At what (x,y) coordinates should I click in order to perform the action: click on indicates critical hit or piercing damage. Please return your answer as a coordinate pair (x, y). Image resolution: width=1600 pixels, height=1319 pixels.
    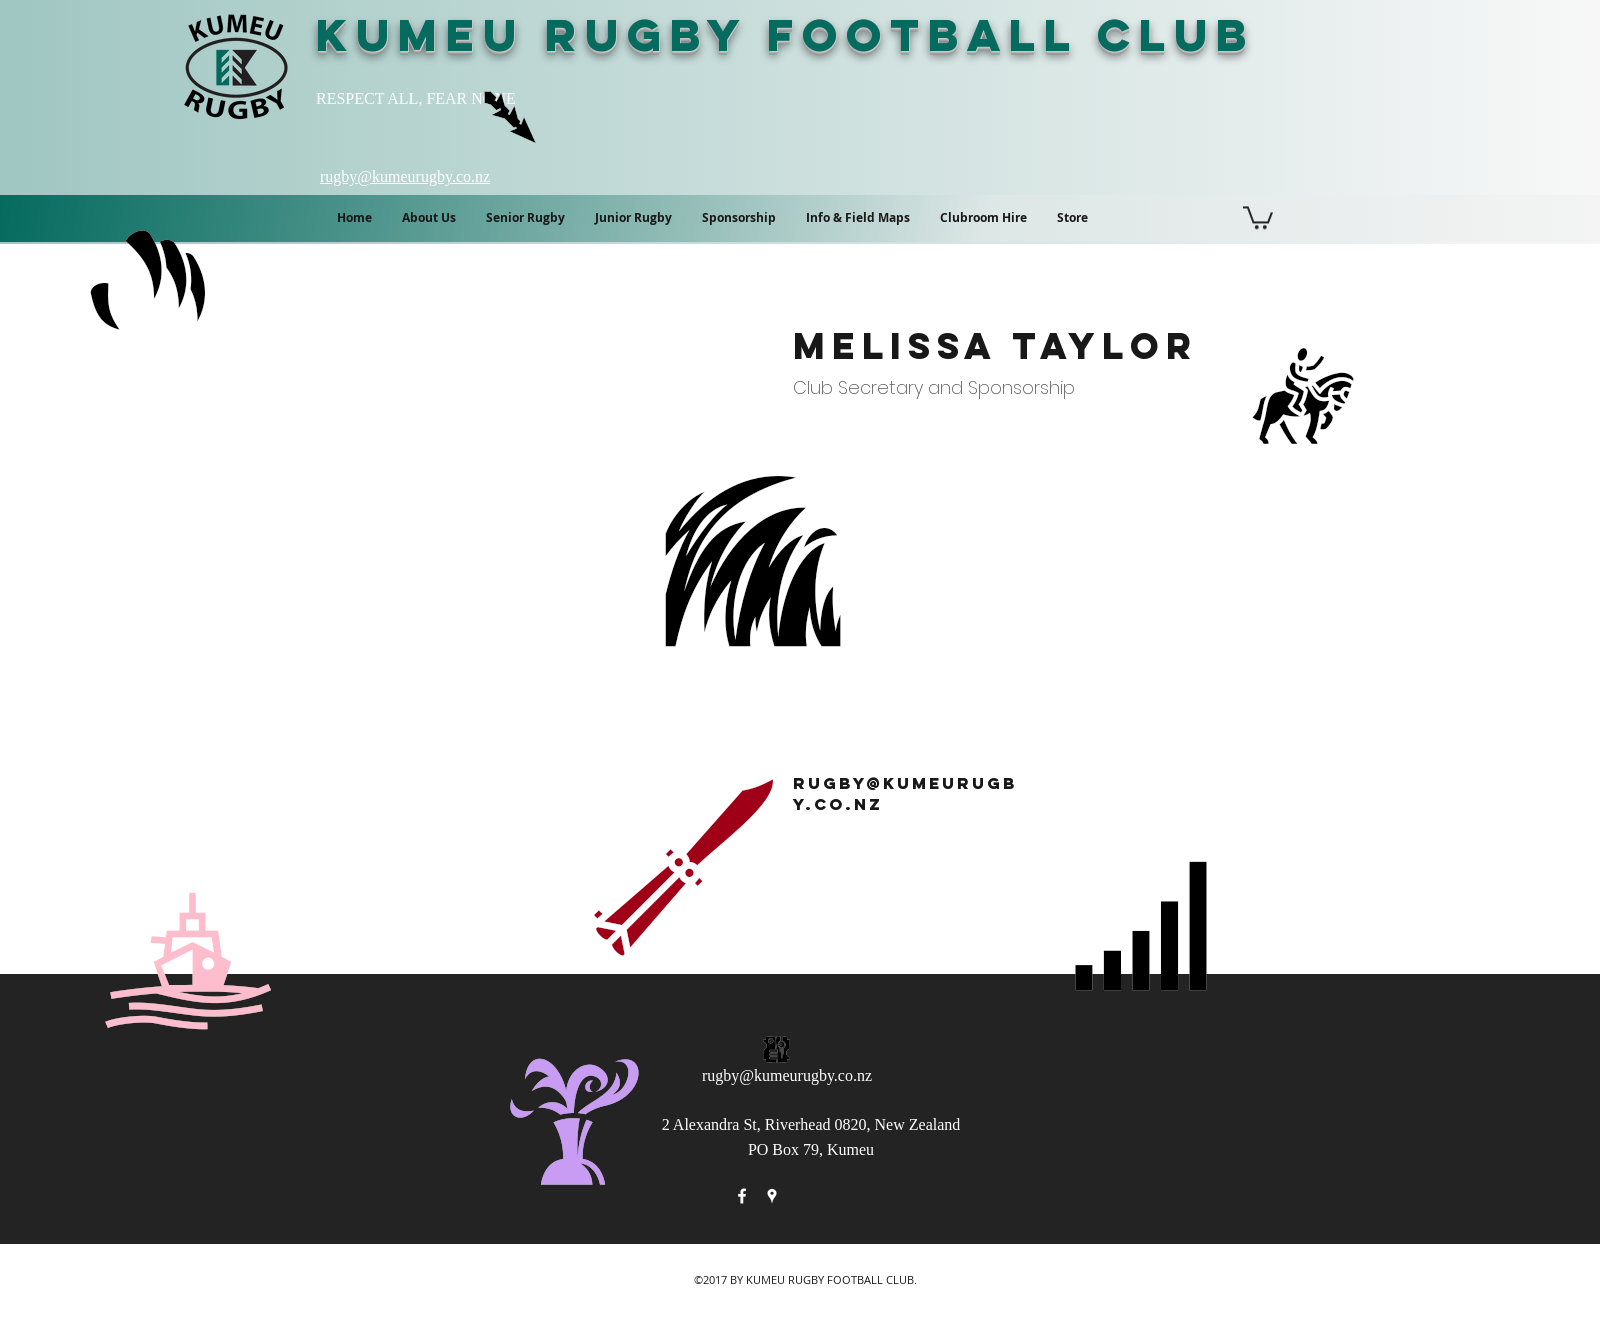
    Looking at the image, I should click on (510, 117).